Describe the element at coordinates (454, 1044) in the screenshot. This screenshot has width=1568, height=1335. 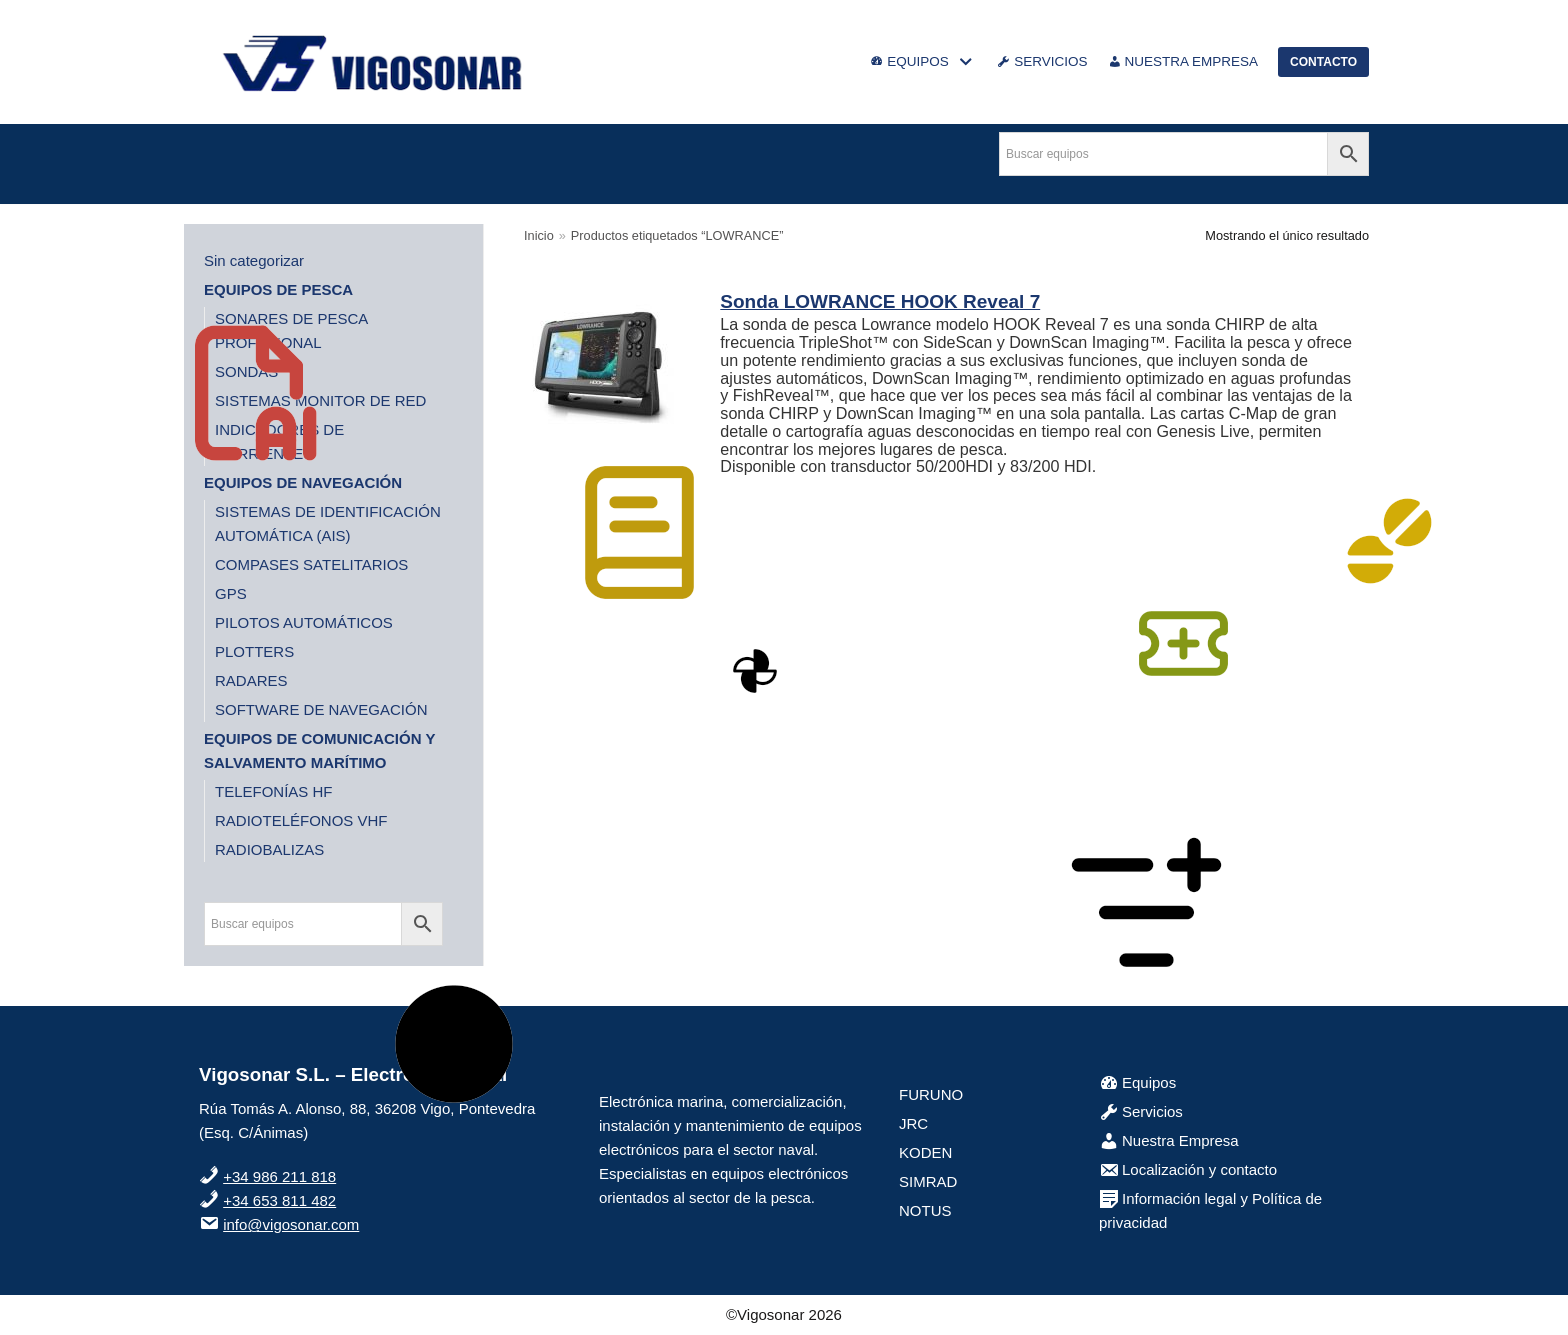
I see `confirm or complete an action` at that location.